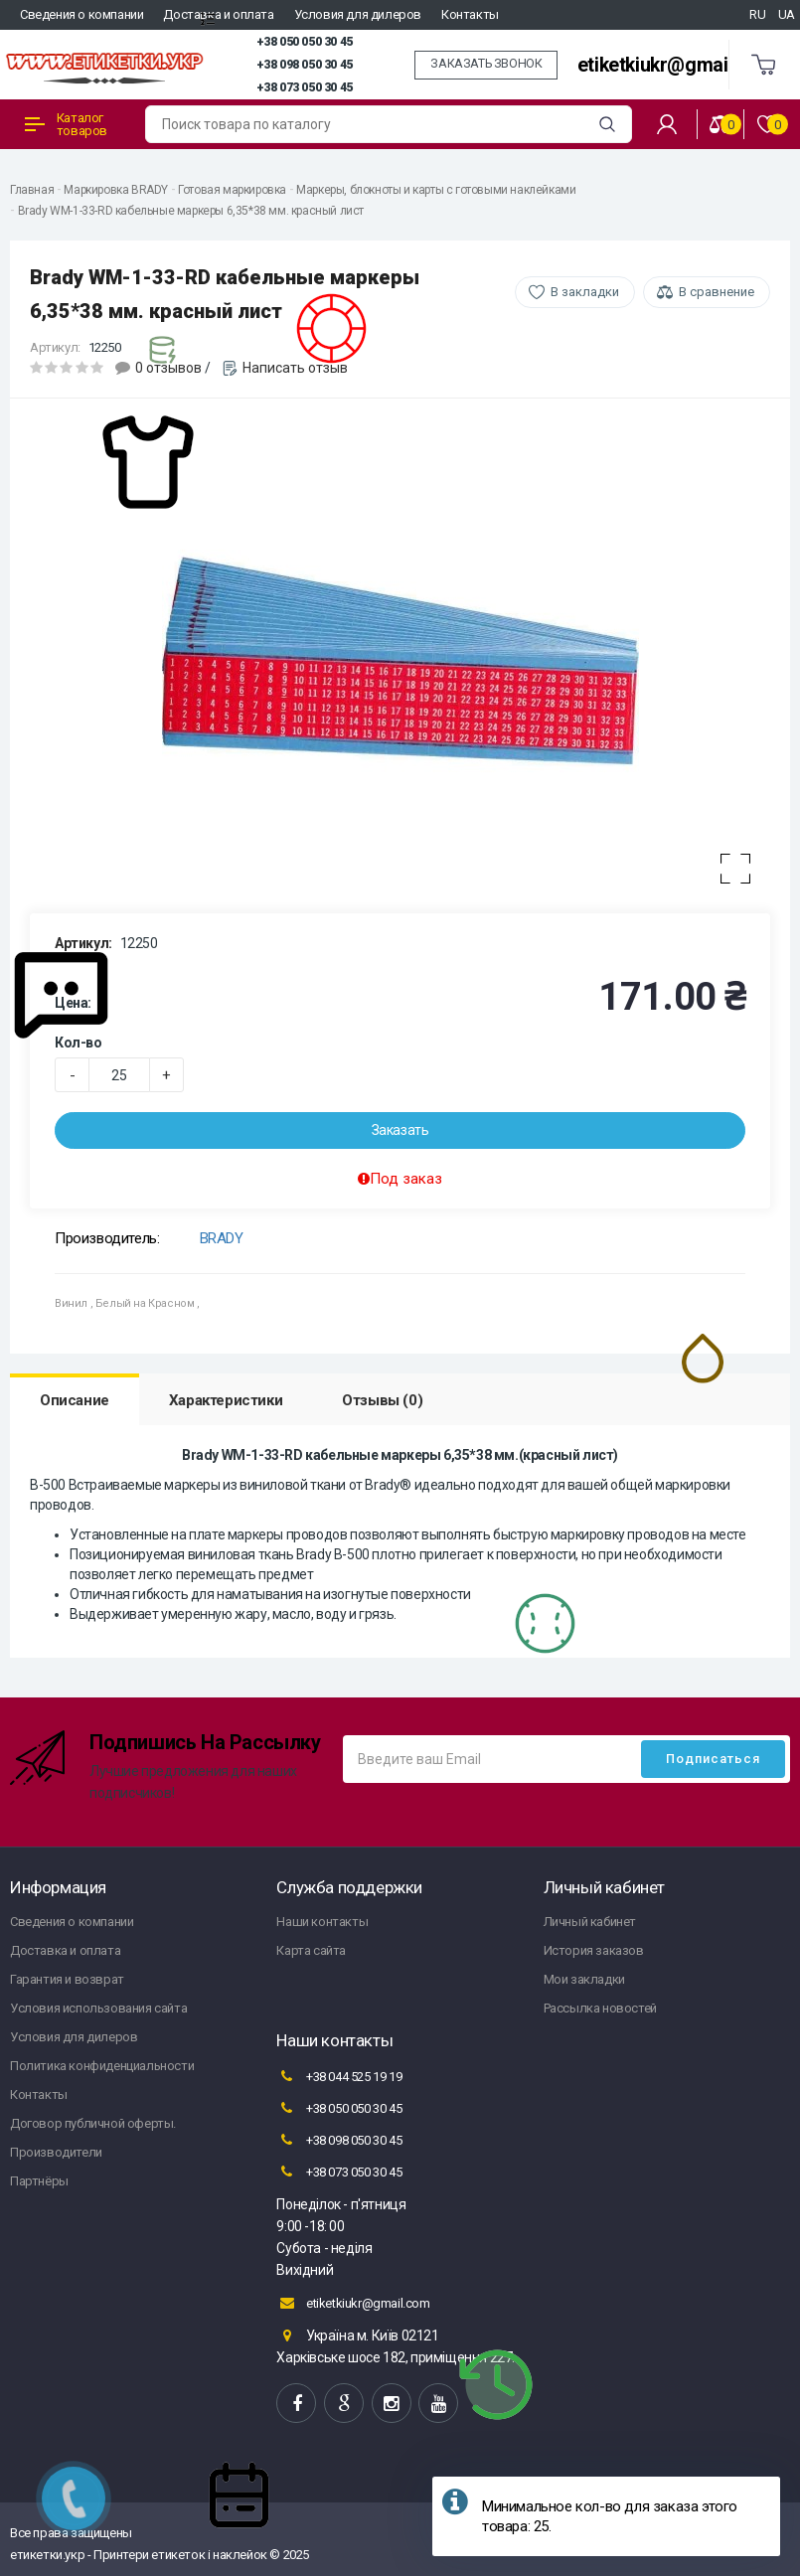 The image size is (800, 2576). I want to click on browse clothing or apparel items, so click(148, 462).